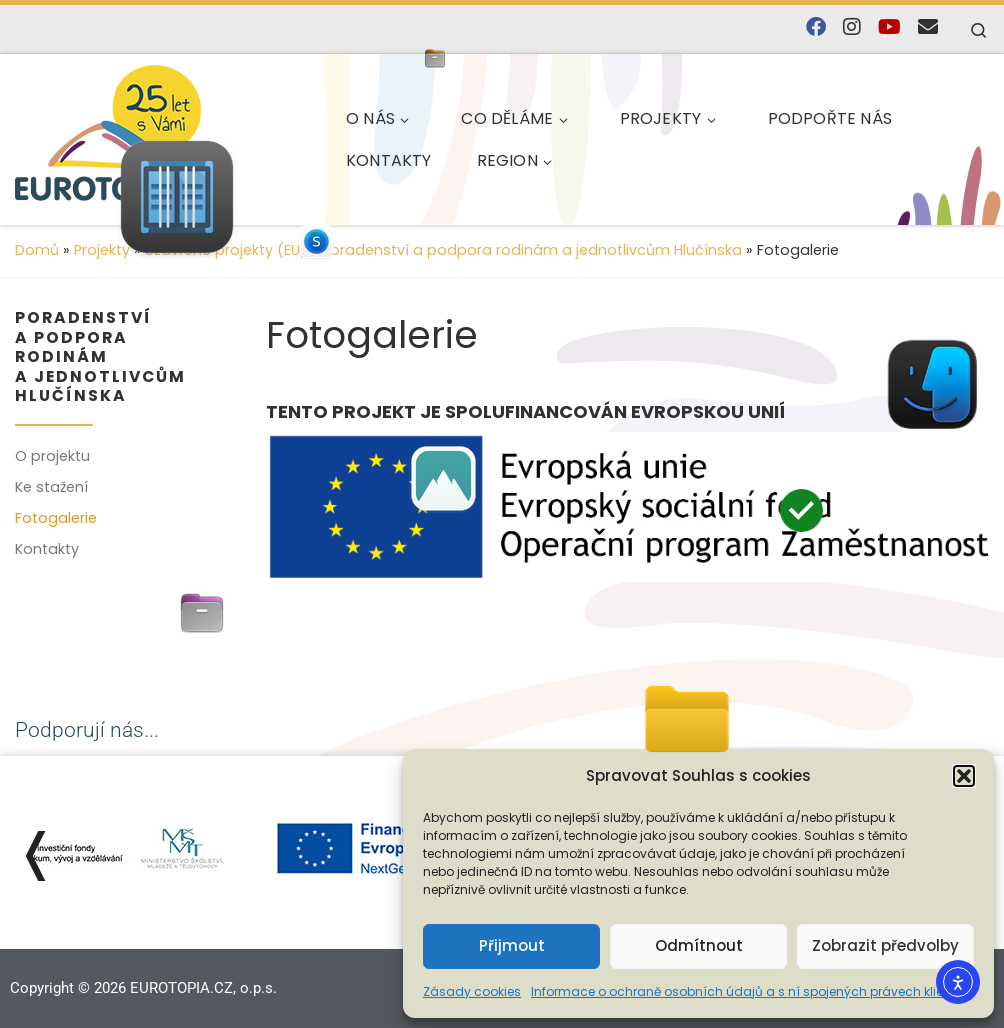  I want to click on open the file manager application, so click(202, 613).